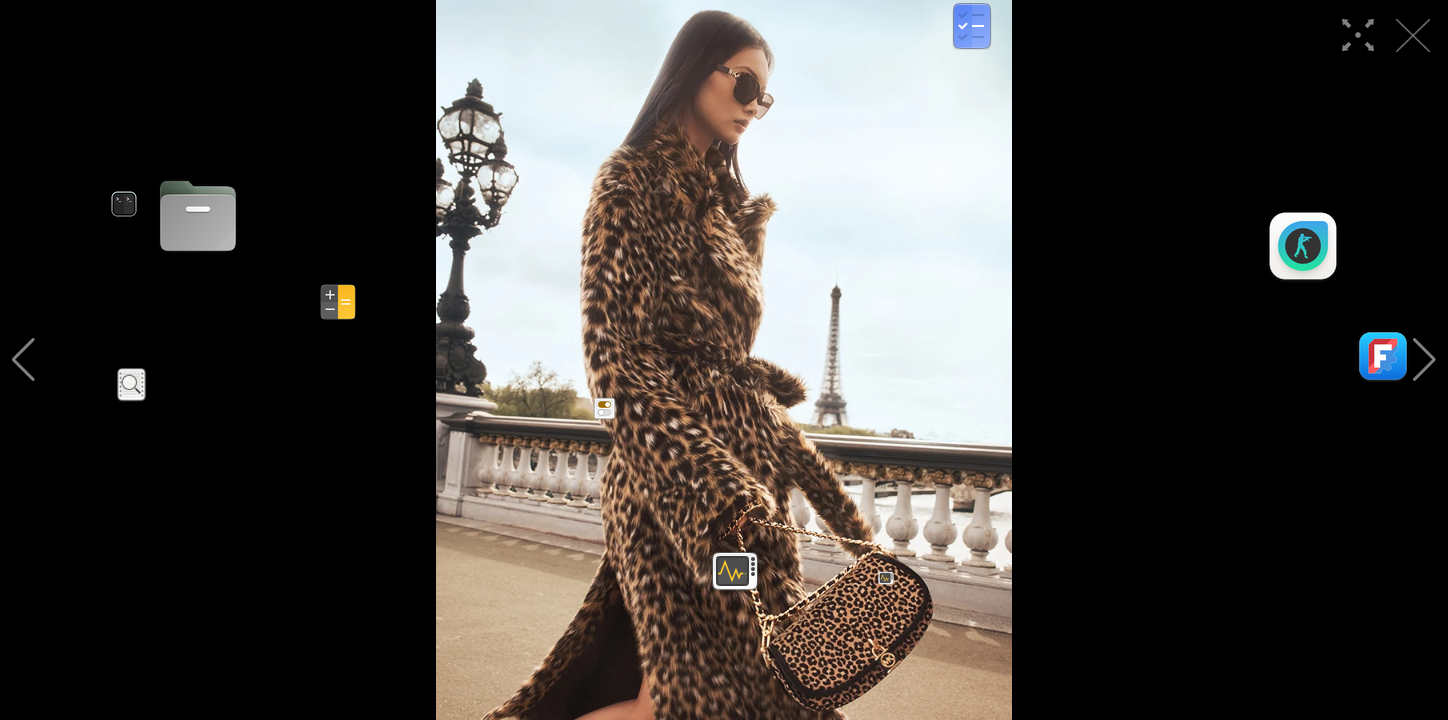  Describe the element at coordinates (131, 384) in the screenshot. I see `open gnome logs application` at that location.